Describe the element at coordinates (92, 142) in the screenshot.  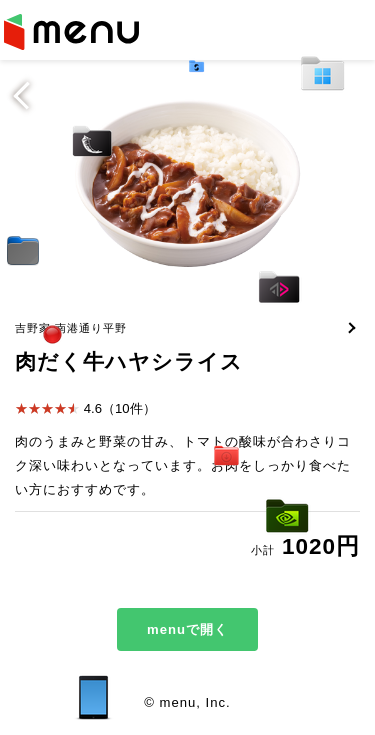
I see `open folder containing lab or experiment files` at that location.